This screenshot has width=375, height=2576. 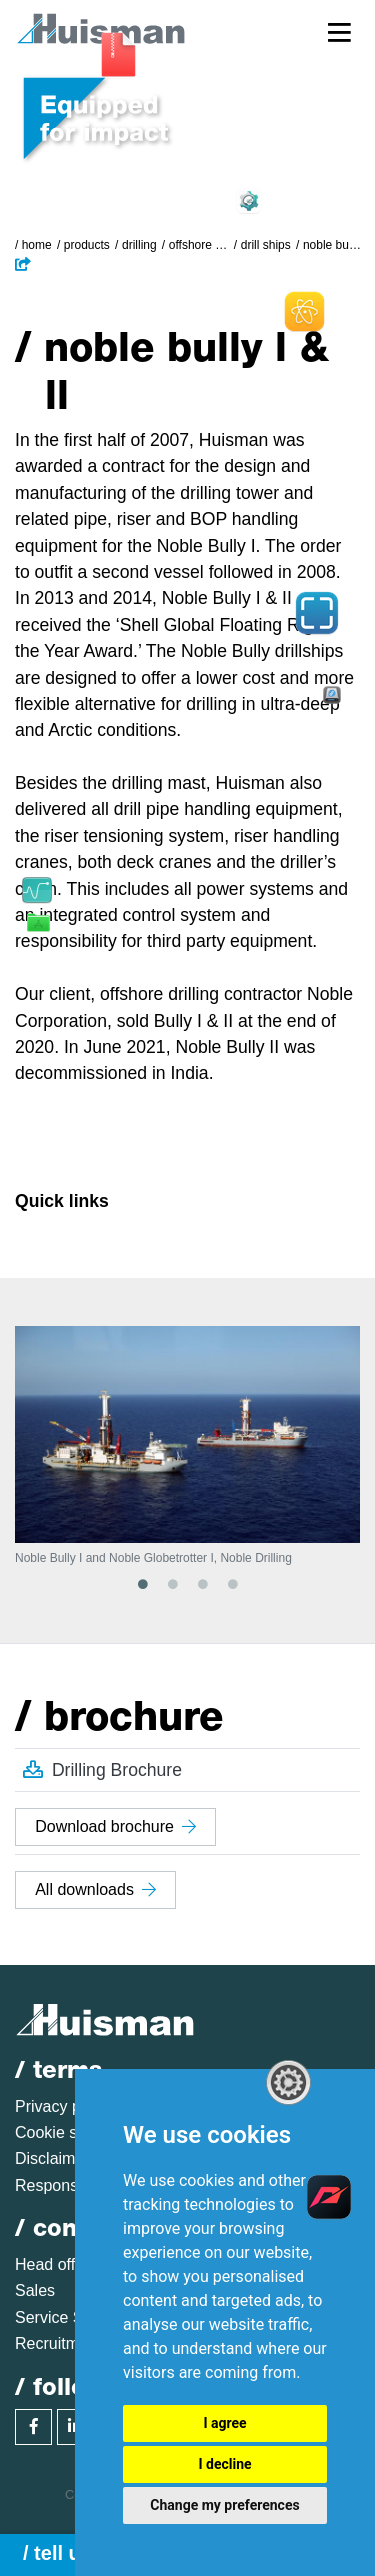 I want to click on open system settings, so click(x=288, y=2082).